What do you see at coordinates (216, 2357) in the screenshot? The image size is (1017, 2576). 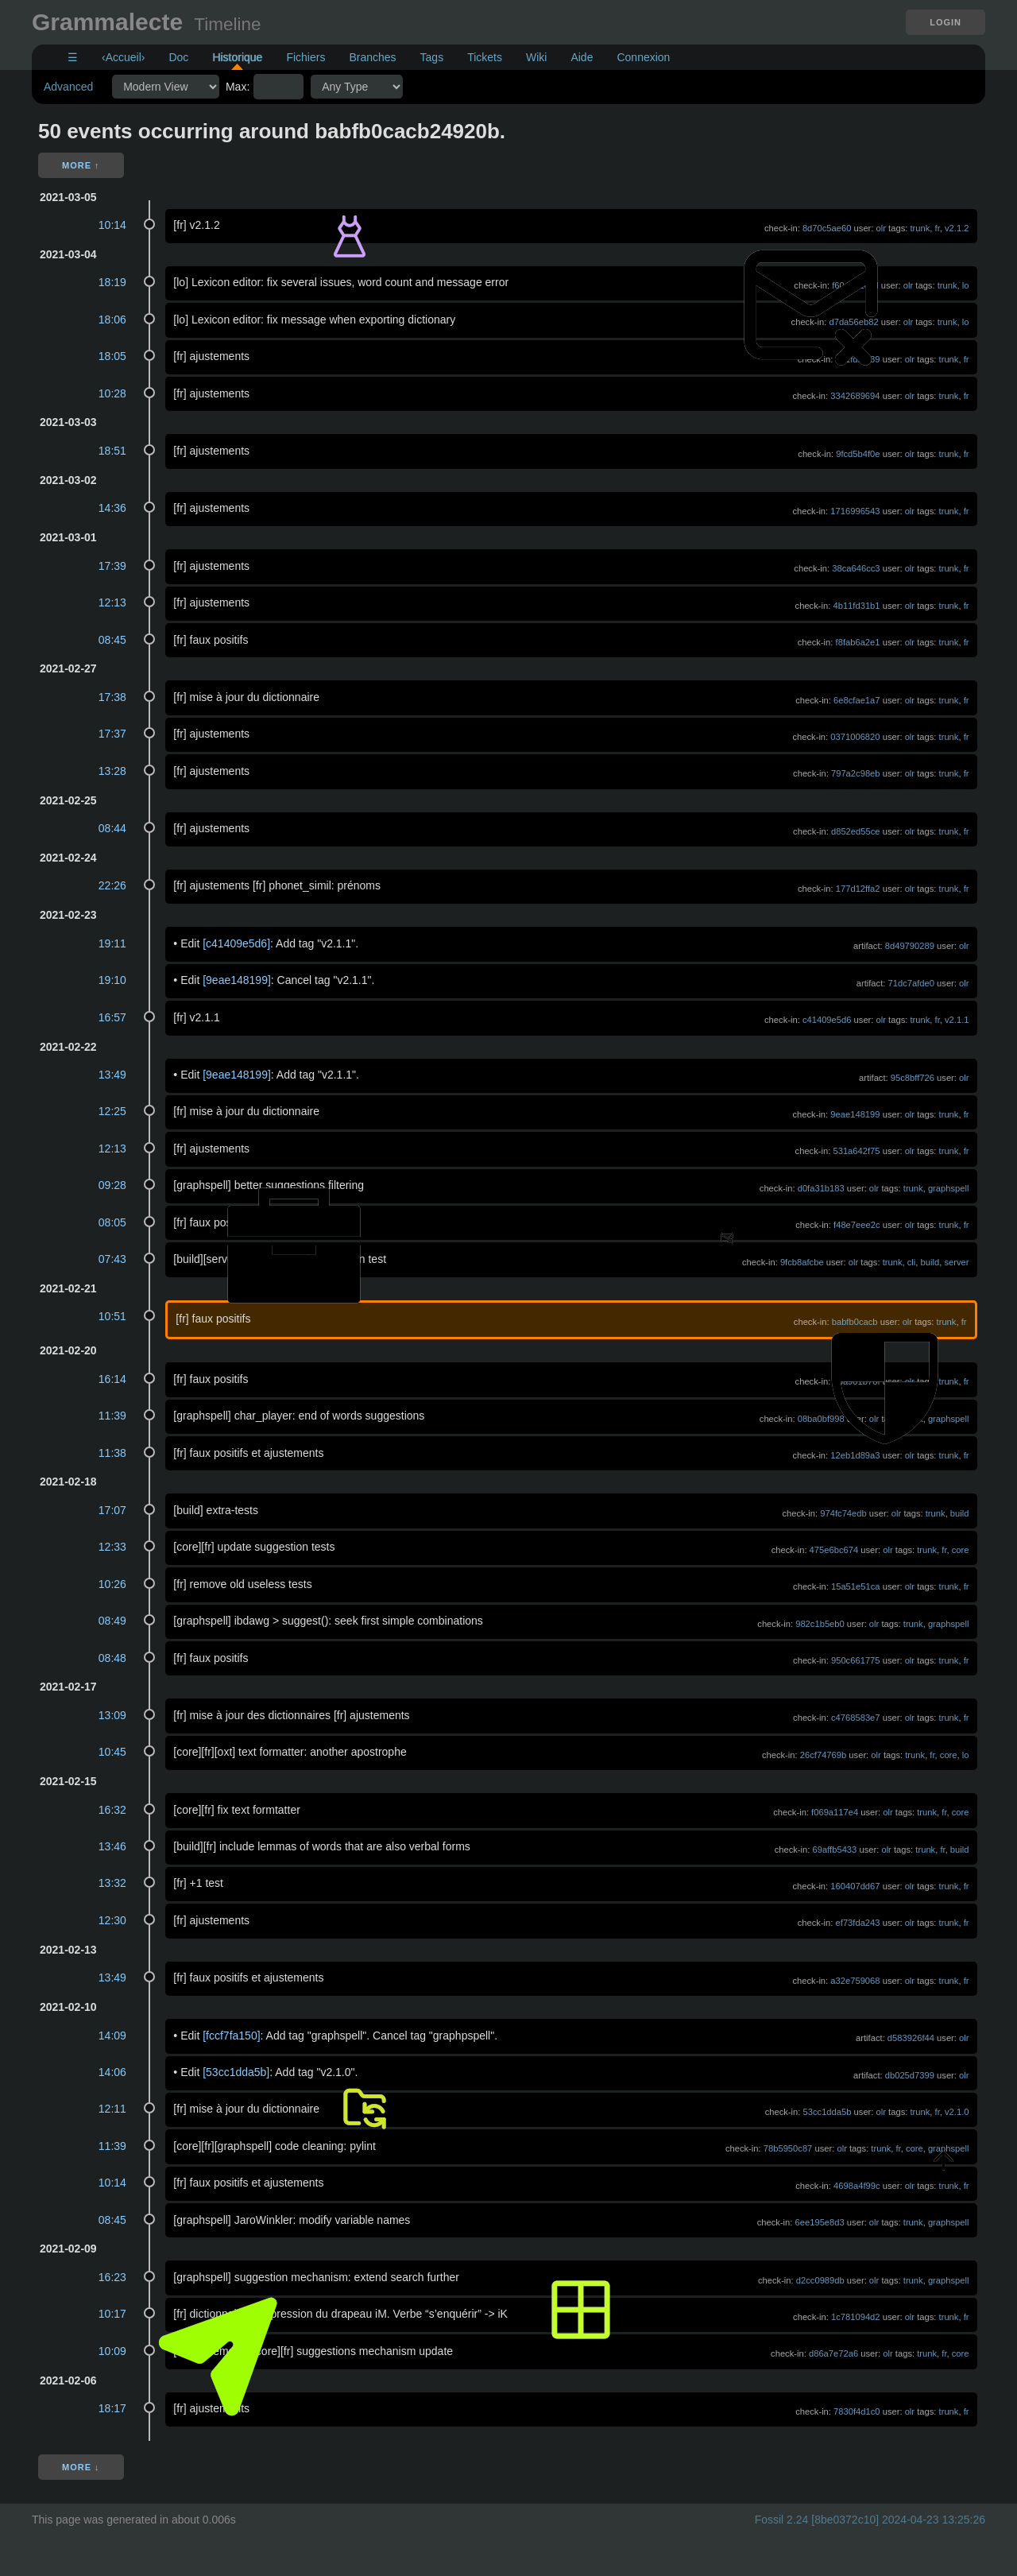 I see `send a message` at bounding box center [216, 2357].